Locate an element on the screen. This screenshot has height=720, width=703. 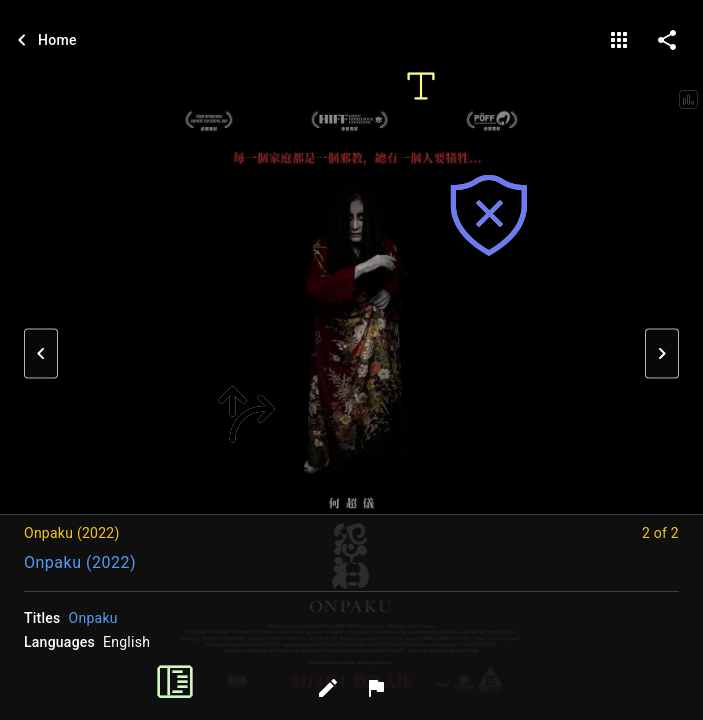
indicates an untrusted workspace or security warning is located at coordinates (488, 215).